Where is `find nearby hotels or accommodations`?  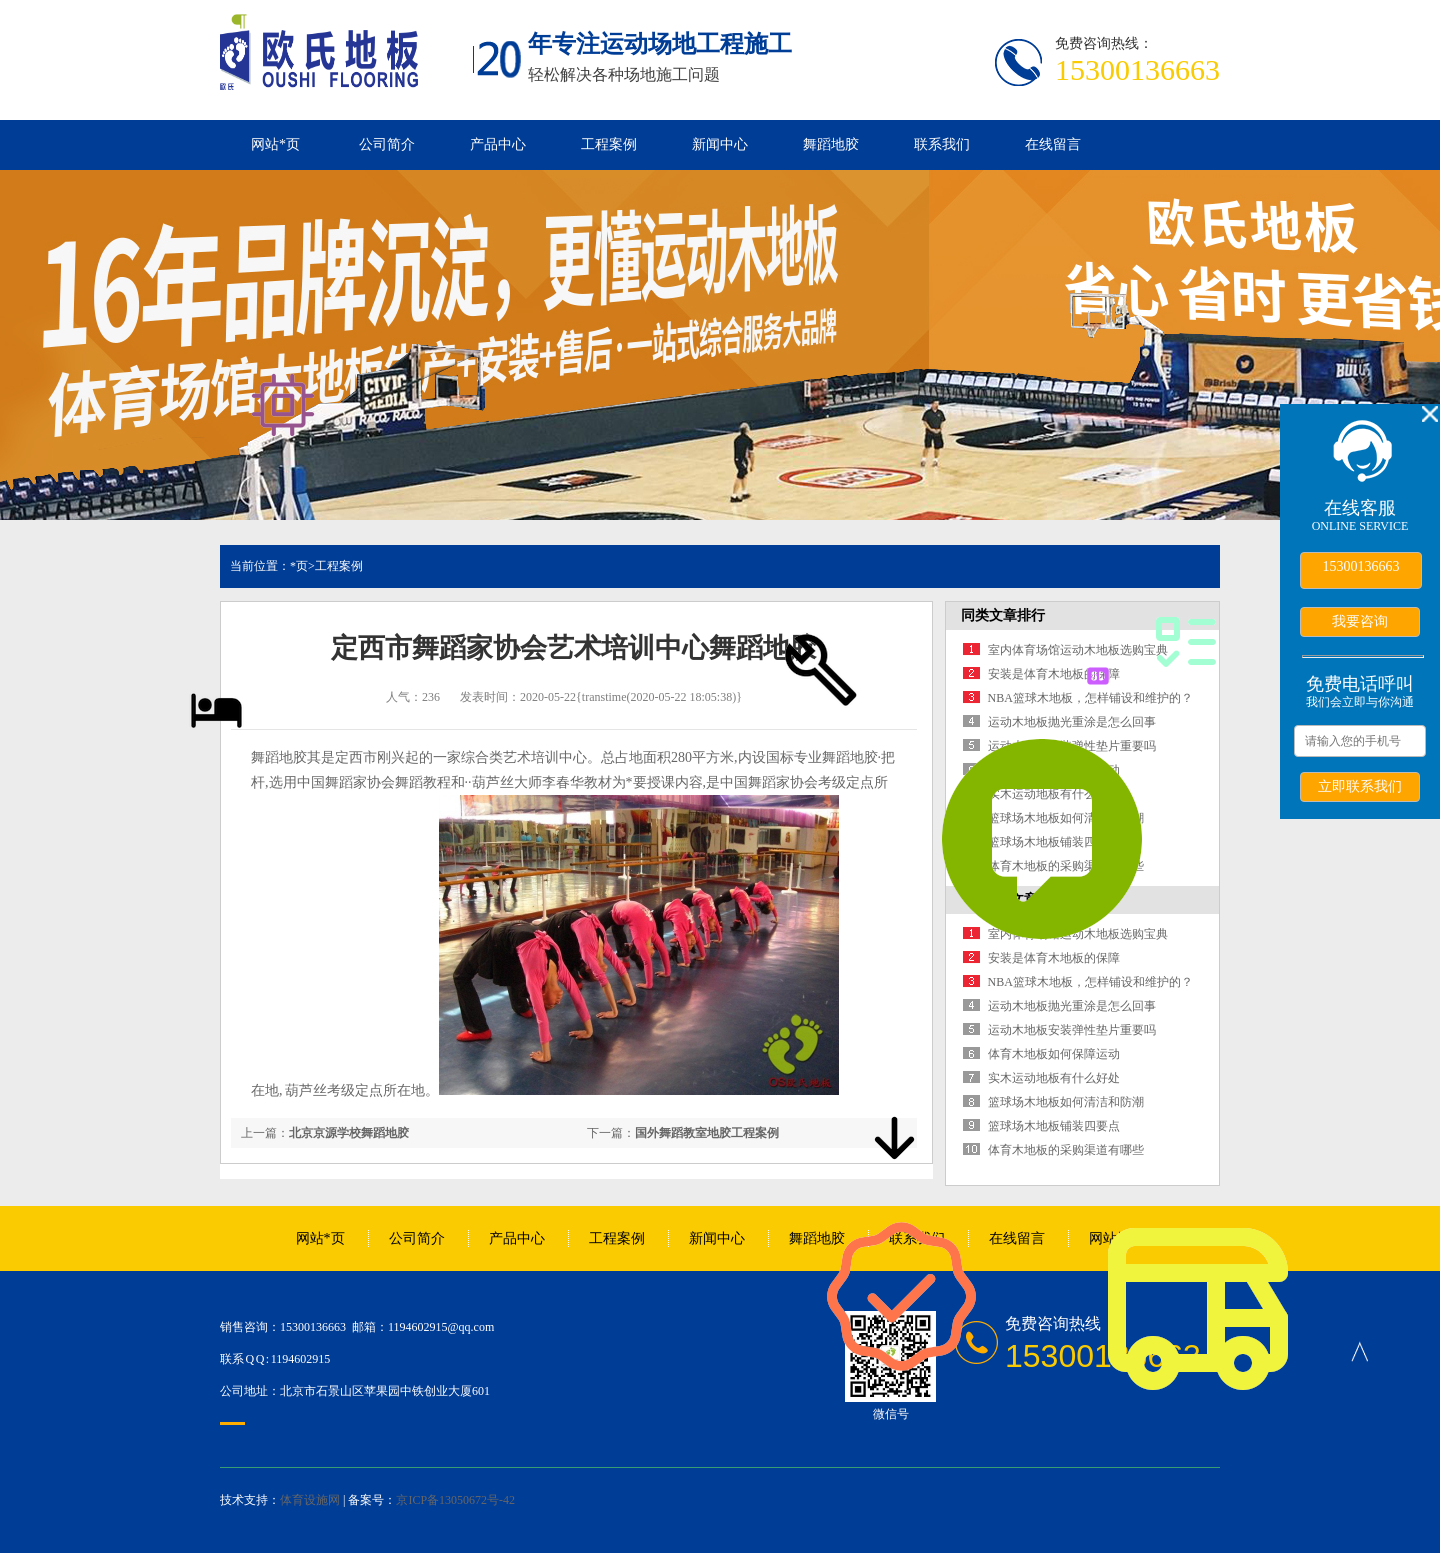 find nearby hotels or accommodations is located at coordinates (216, 709).